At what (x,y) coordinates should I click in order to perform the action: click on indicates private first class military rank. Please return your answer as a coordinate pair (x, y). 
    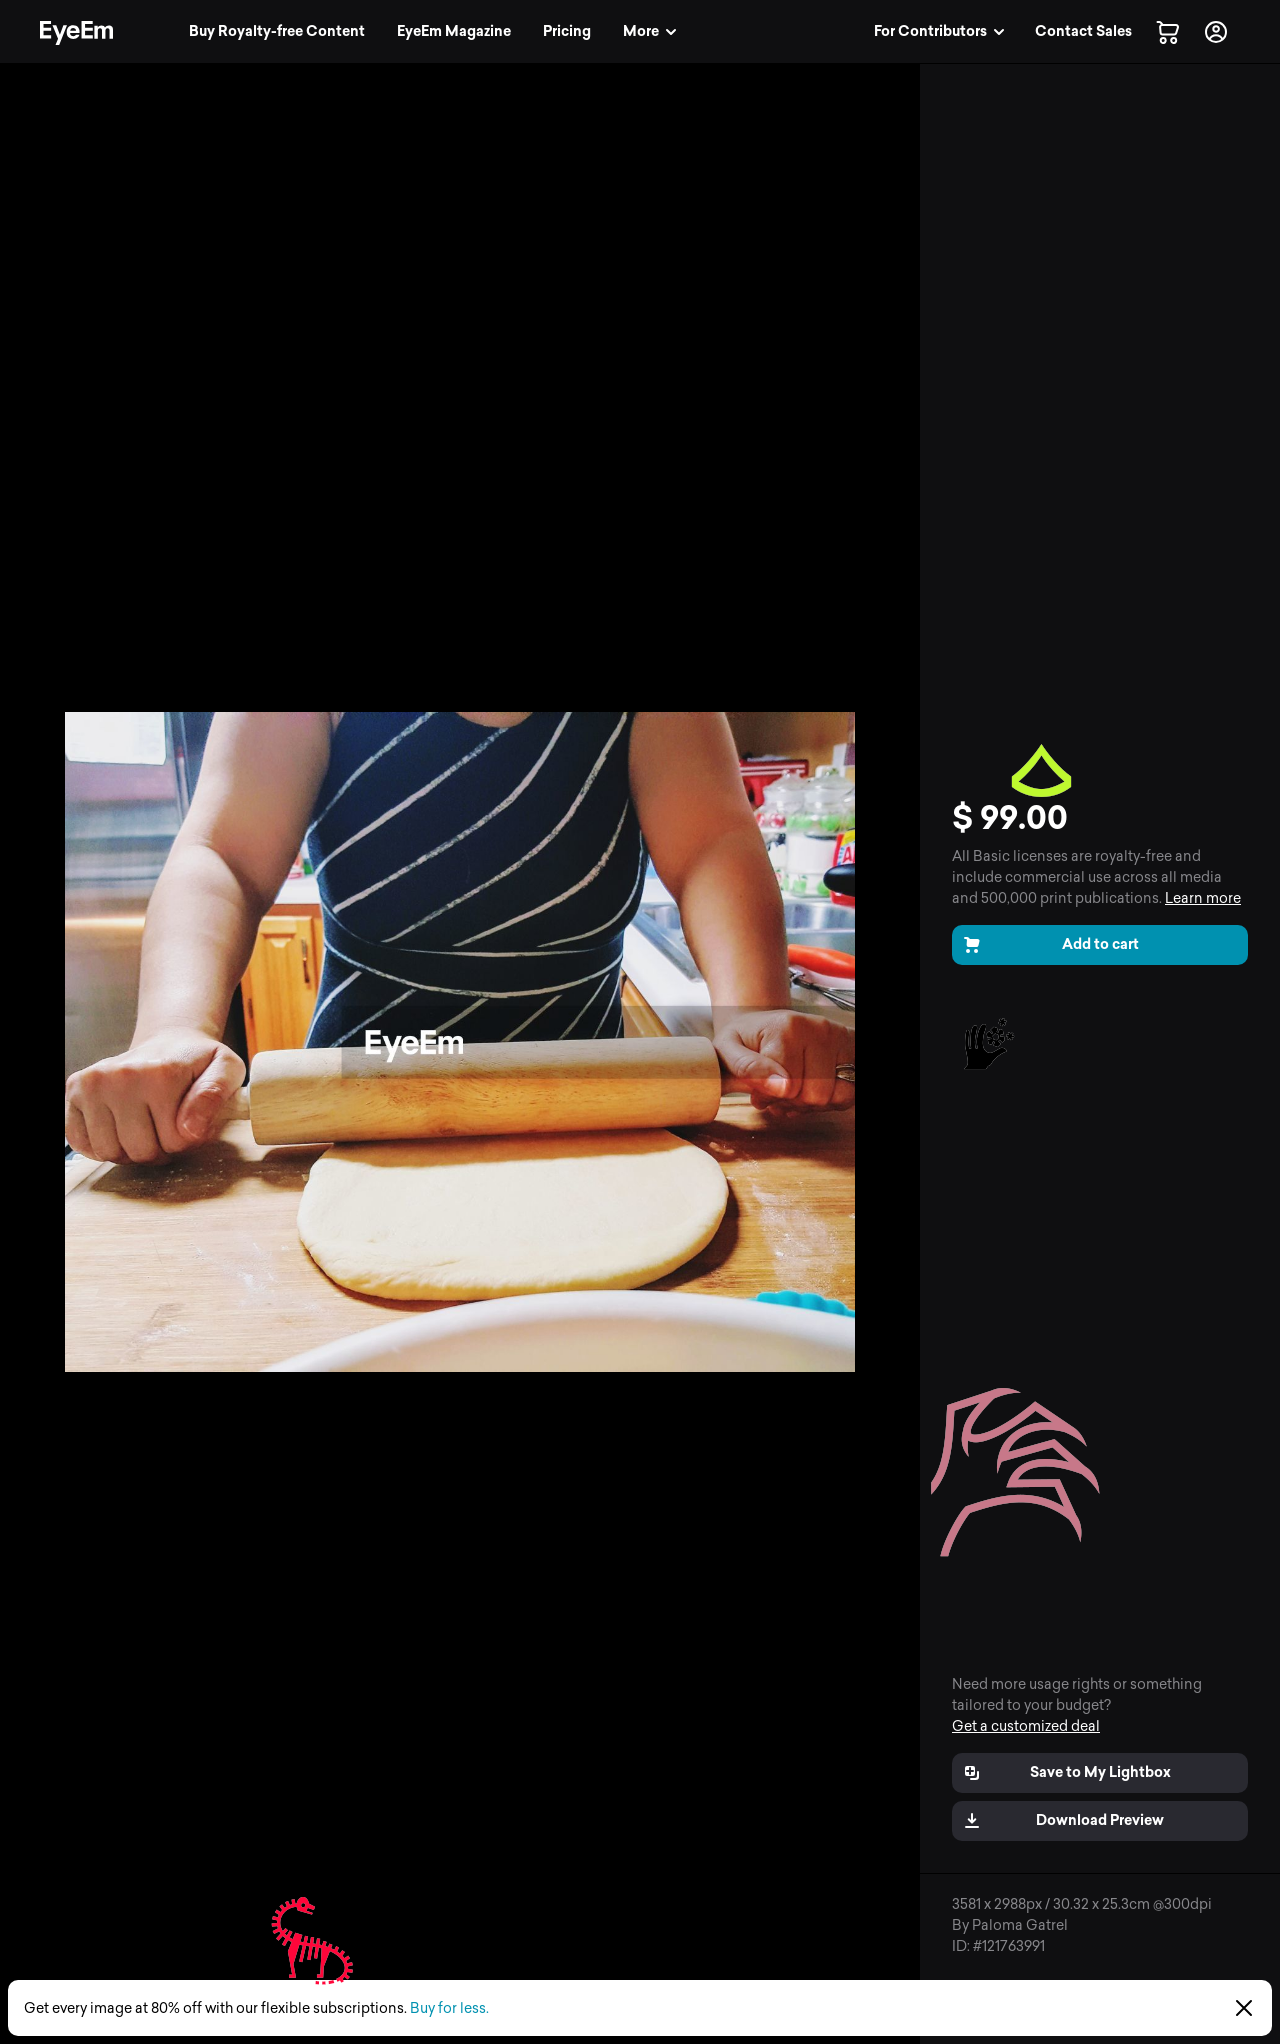
    Looking at the image, I should click on (1041, 770).